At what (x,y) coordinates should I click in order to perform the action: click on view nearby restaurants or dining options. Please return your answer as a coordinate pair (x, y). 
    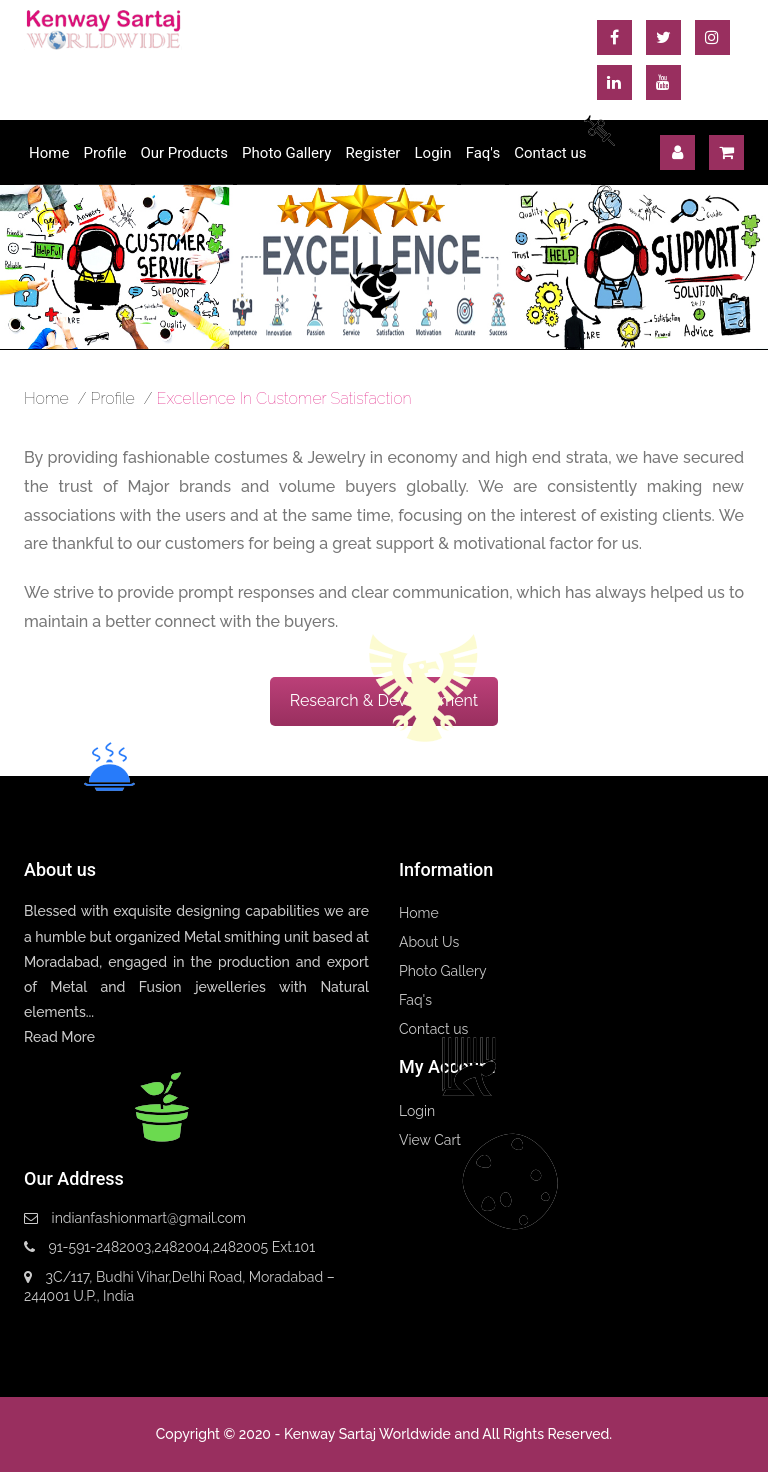
    Looking at the image, I should click on (109, 766).